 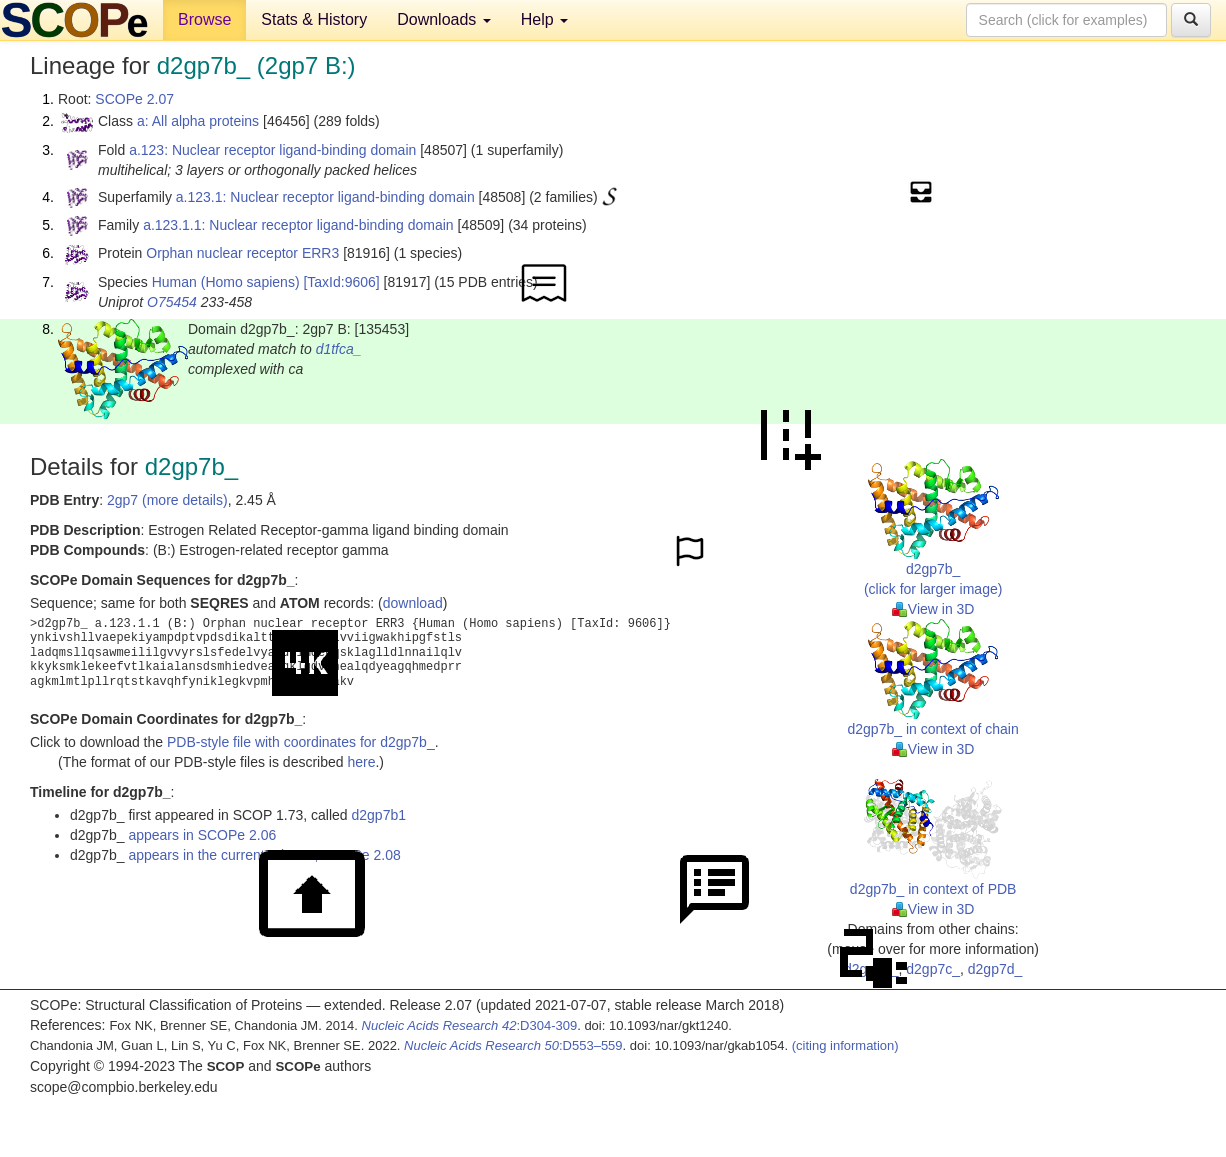 I want to click on find nearby electrical services or charging stations, so click(x=873, y=958).